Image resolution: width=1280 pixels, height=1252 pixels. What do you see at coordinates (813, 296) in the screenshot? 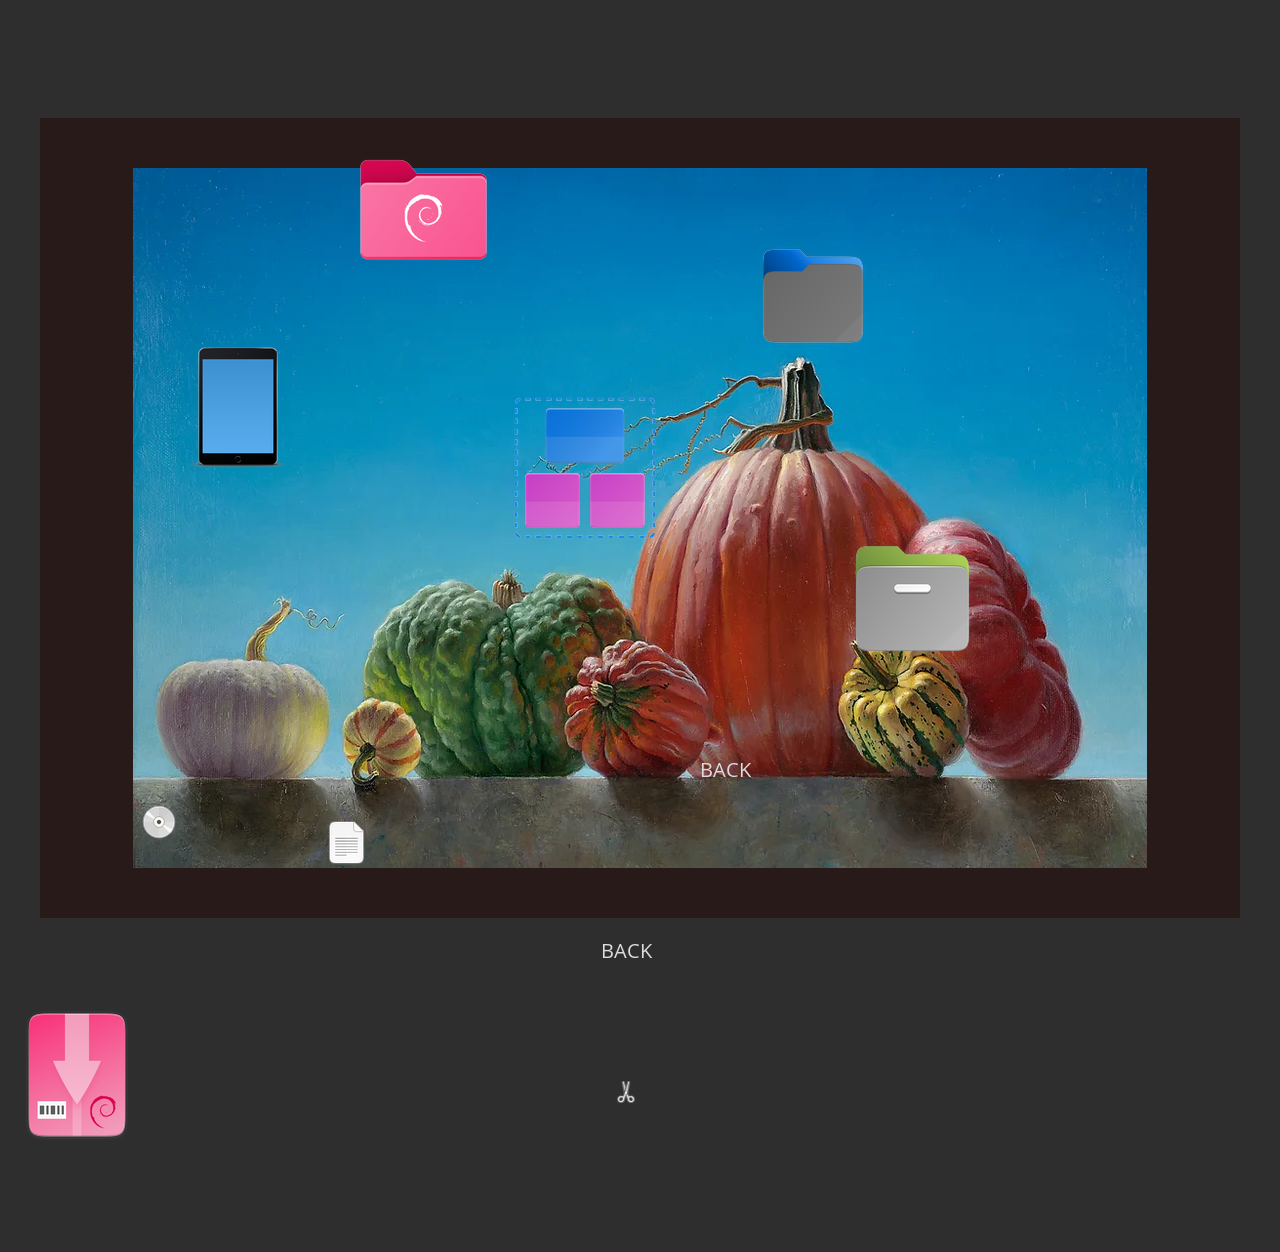
I see `open a folder to view its contents` at bounding box center [813, 296].